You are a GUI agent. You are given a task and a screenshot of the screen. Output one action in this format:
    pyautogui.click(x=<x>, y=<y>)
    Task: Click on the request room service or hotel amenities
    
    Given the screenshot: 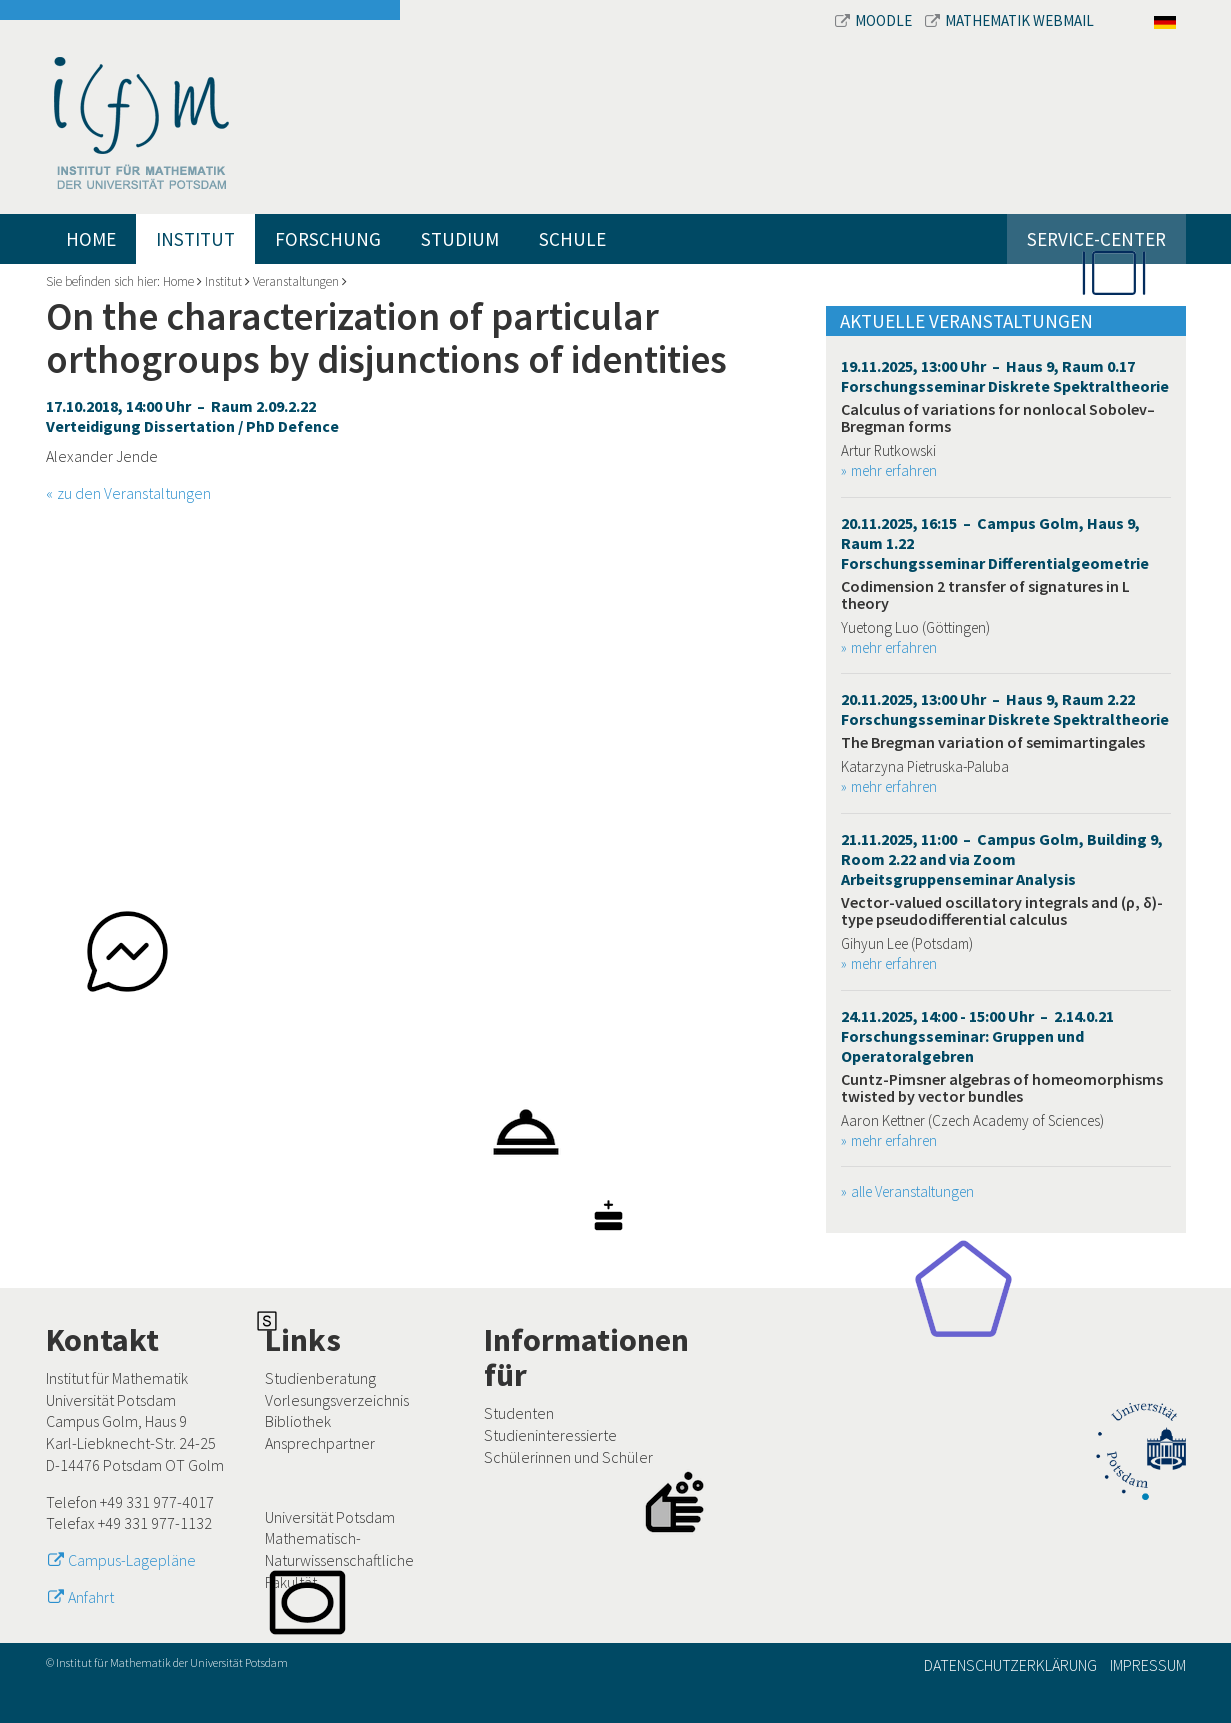 What is the action you would take?
    pyautogui.click(x=526, y=1132)
    